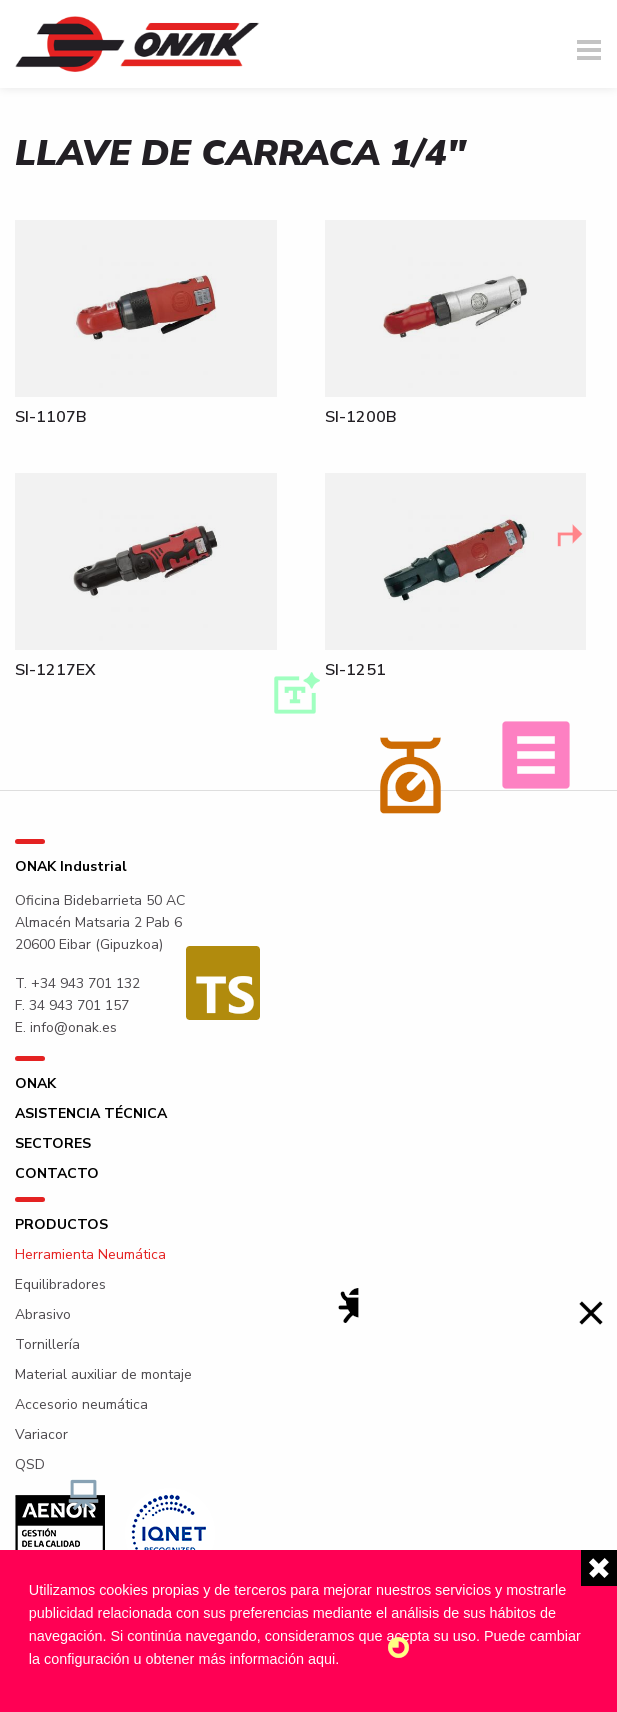  What do you see at coordinates (536, 755) in the screenshot?
I see `switch to horizontal layout view` at bounding box center [536, 755].